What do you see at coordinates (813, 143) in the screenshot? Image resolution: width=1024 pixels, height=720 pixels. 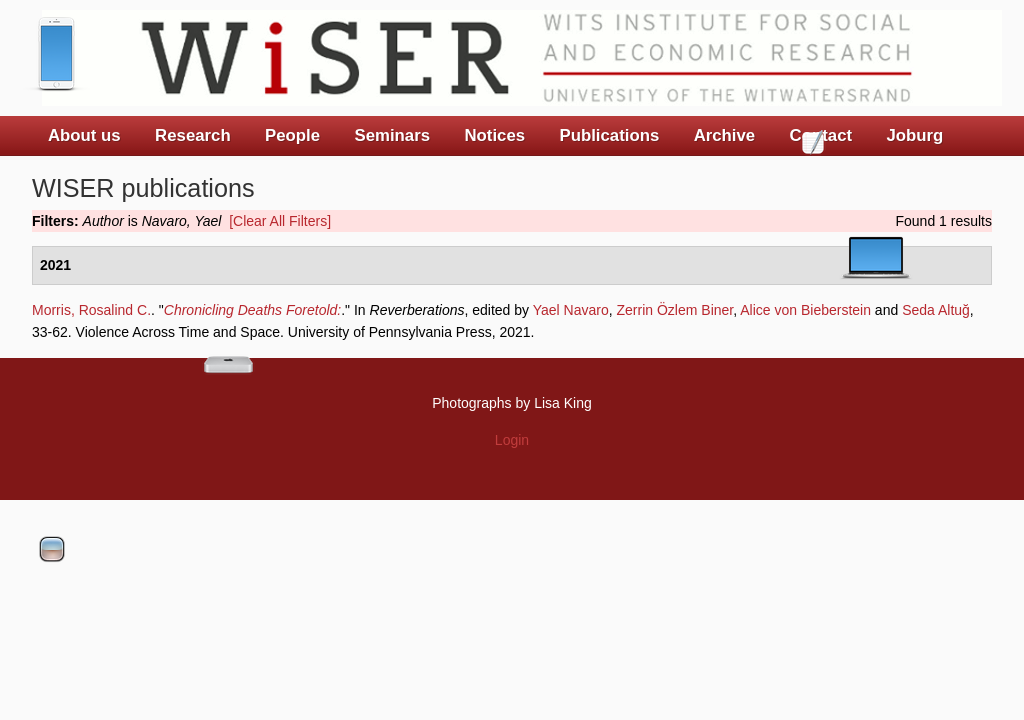 I see `open TextEdit to create or edit documents` at bounding box center [813, 143].